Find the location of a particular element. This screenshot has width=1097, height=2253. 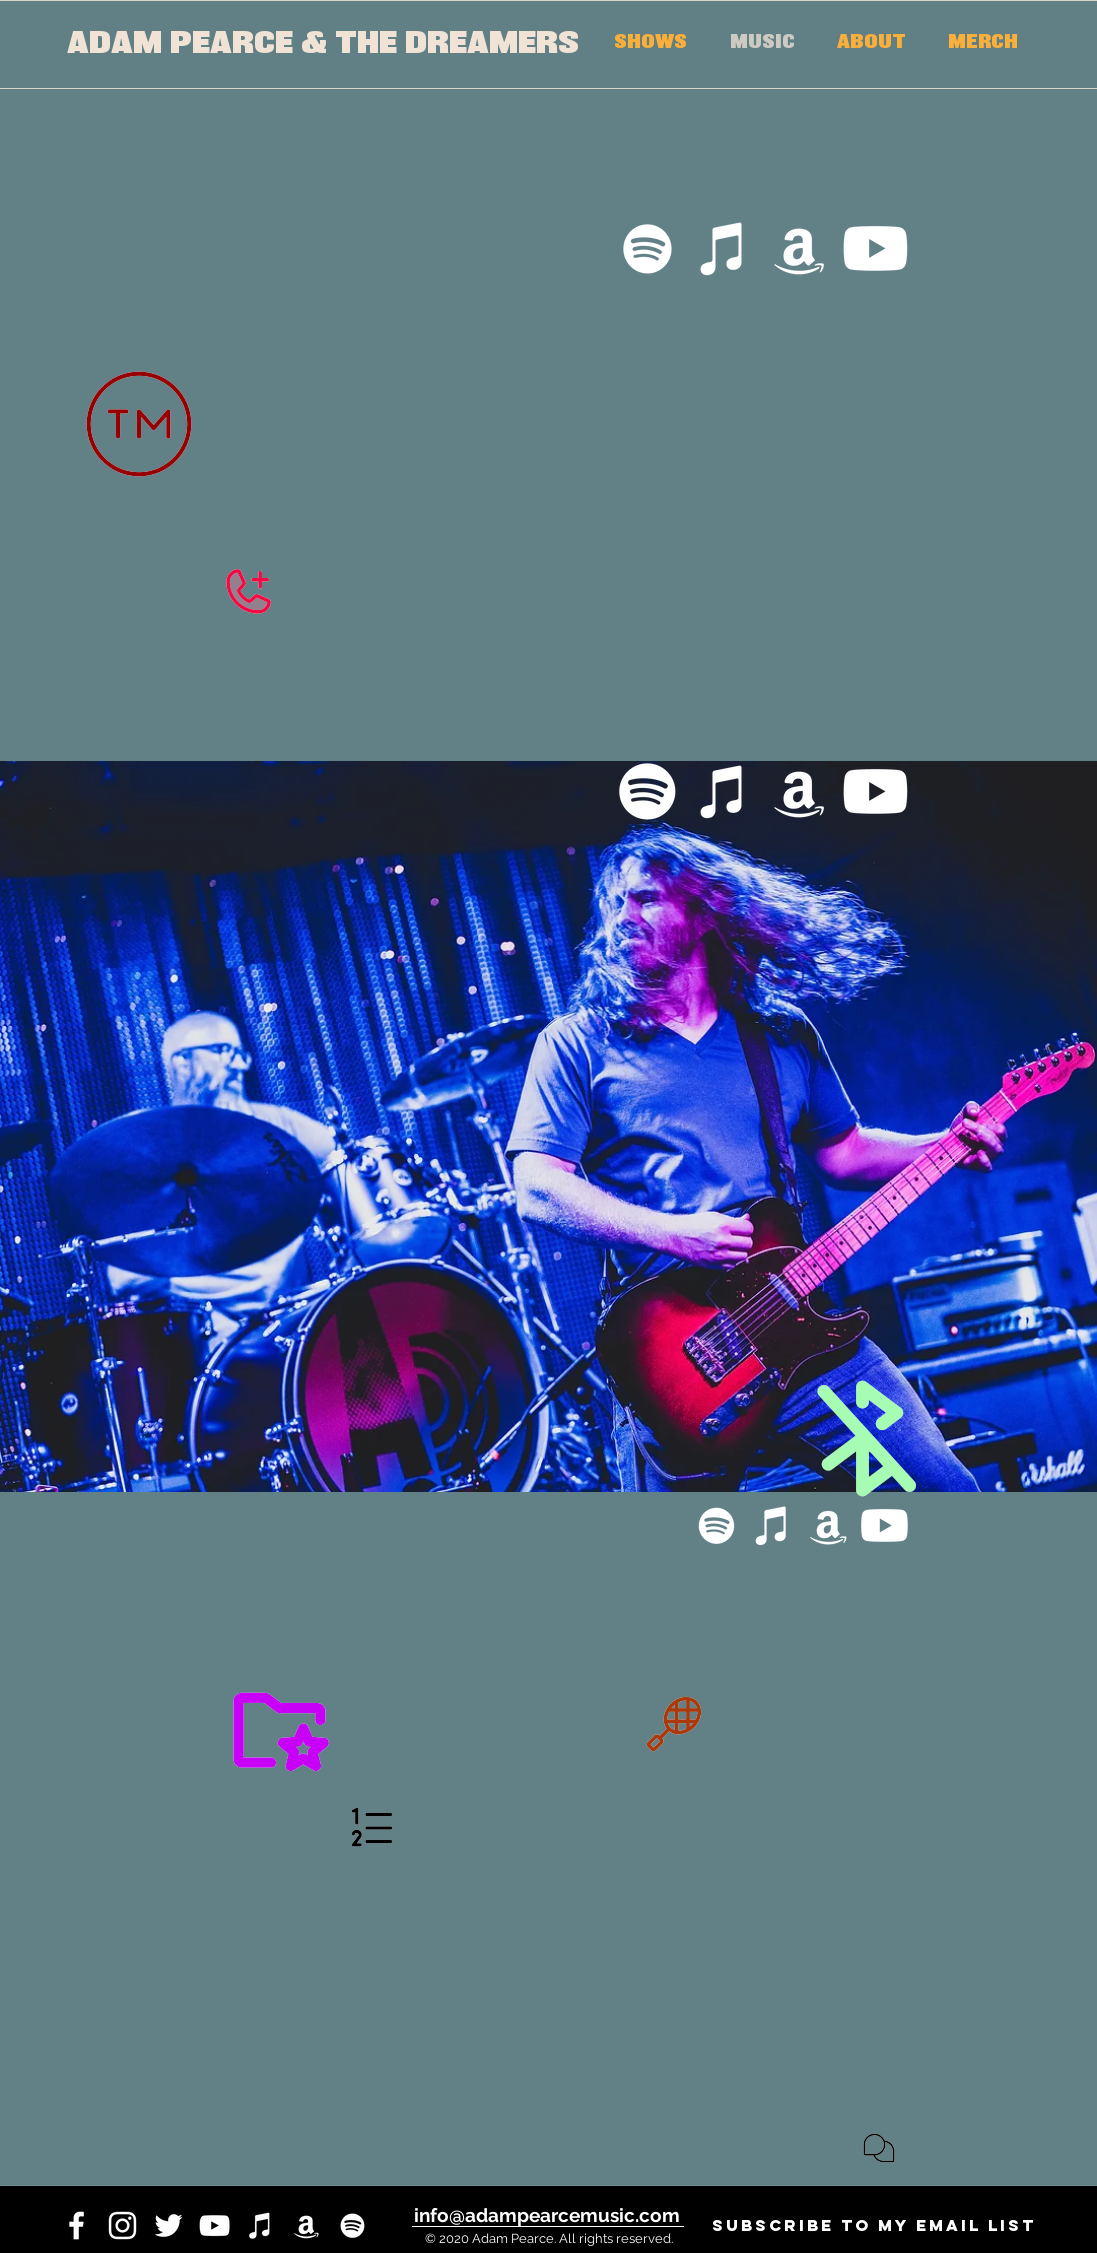

indicates trademarked content or branding is located at coordinates (139, 424).